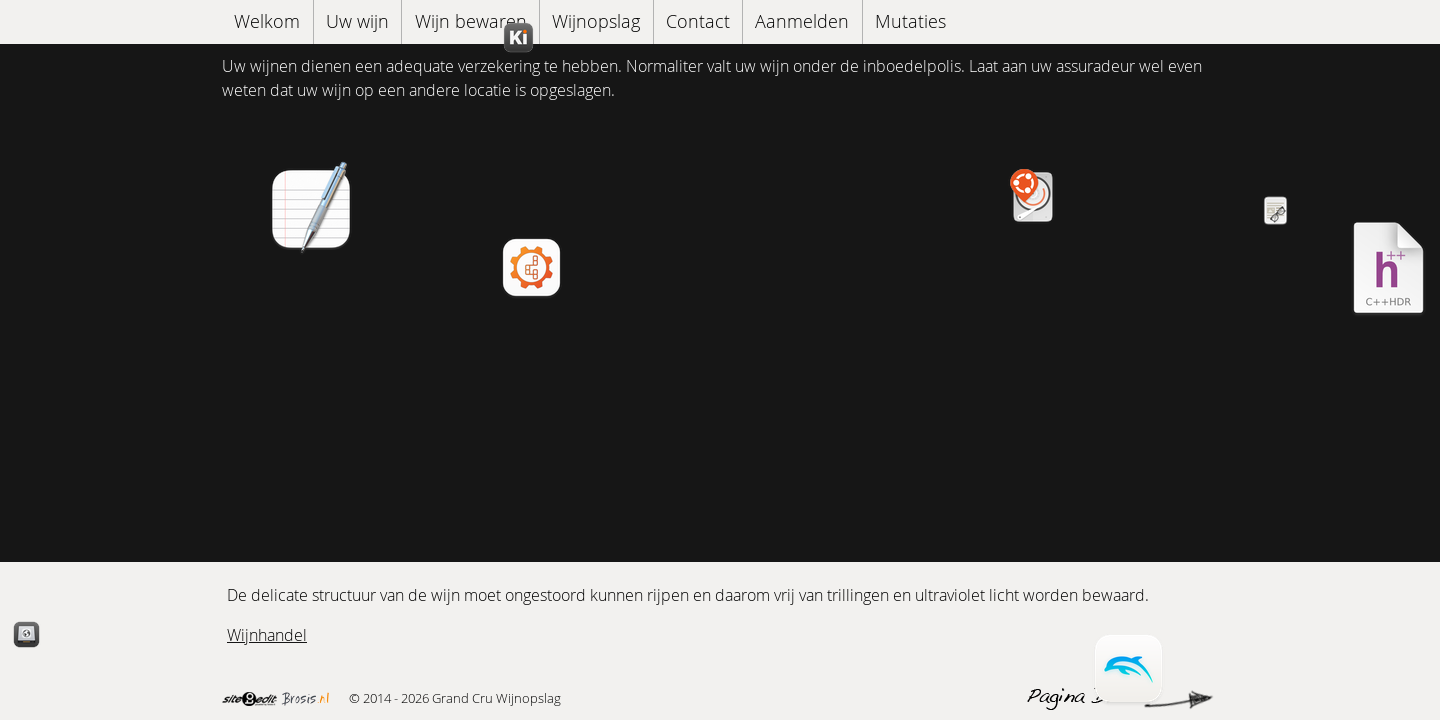 The image size is (1440, 720). Describe the element at coordinates (1128, 668) in the screenshot. I see `open dolphin emulator app` at that location.